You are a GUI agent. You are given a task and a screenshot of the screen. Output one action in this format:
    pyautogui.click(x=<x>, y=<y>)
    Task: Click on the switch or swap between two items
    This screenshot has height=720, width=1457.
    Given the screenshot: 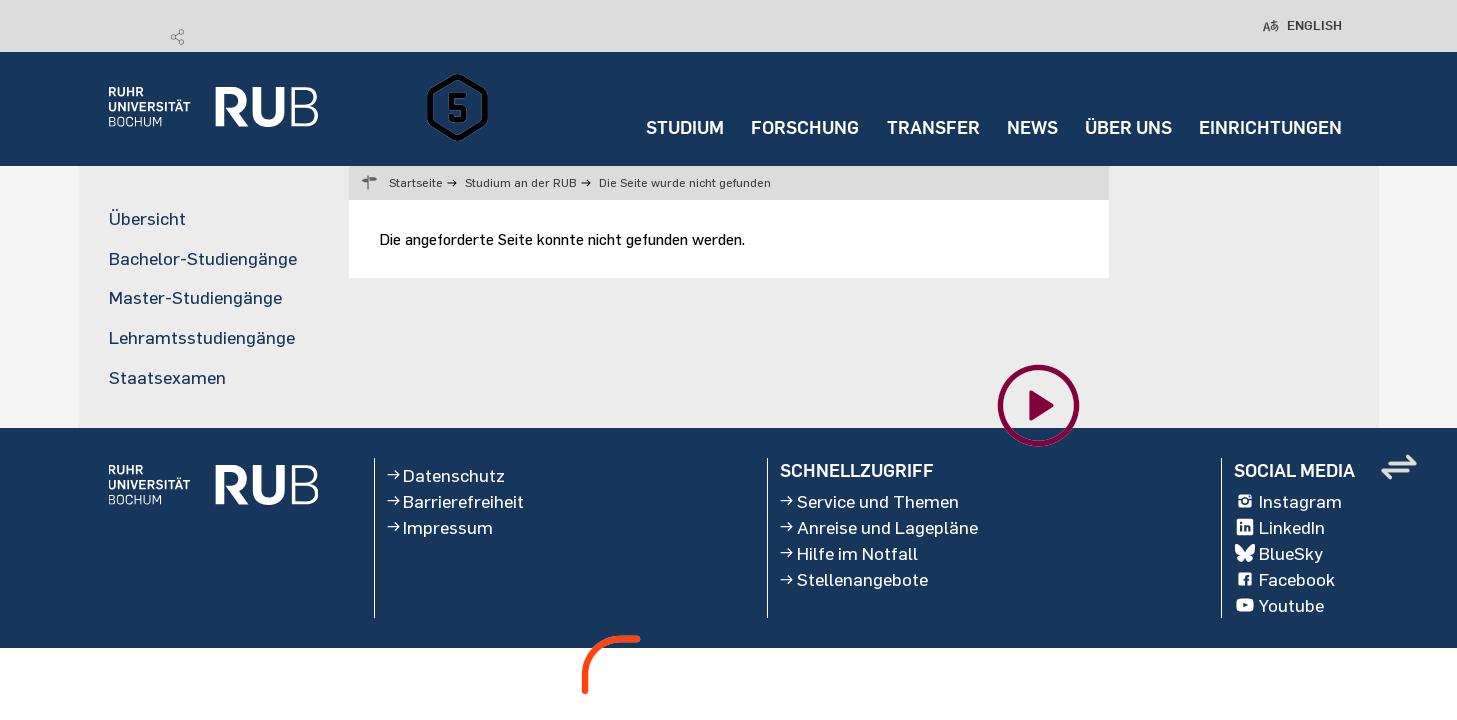 What is the action you would take?
    pyautogui.click(x=1399, y=467)
    